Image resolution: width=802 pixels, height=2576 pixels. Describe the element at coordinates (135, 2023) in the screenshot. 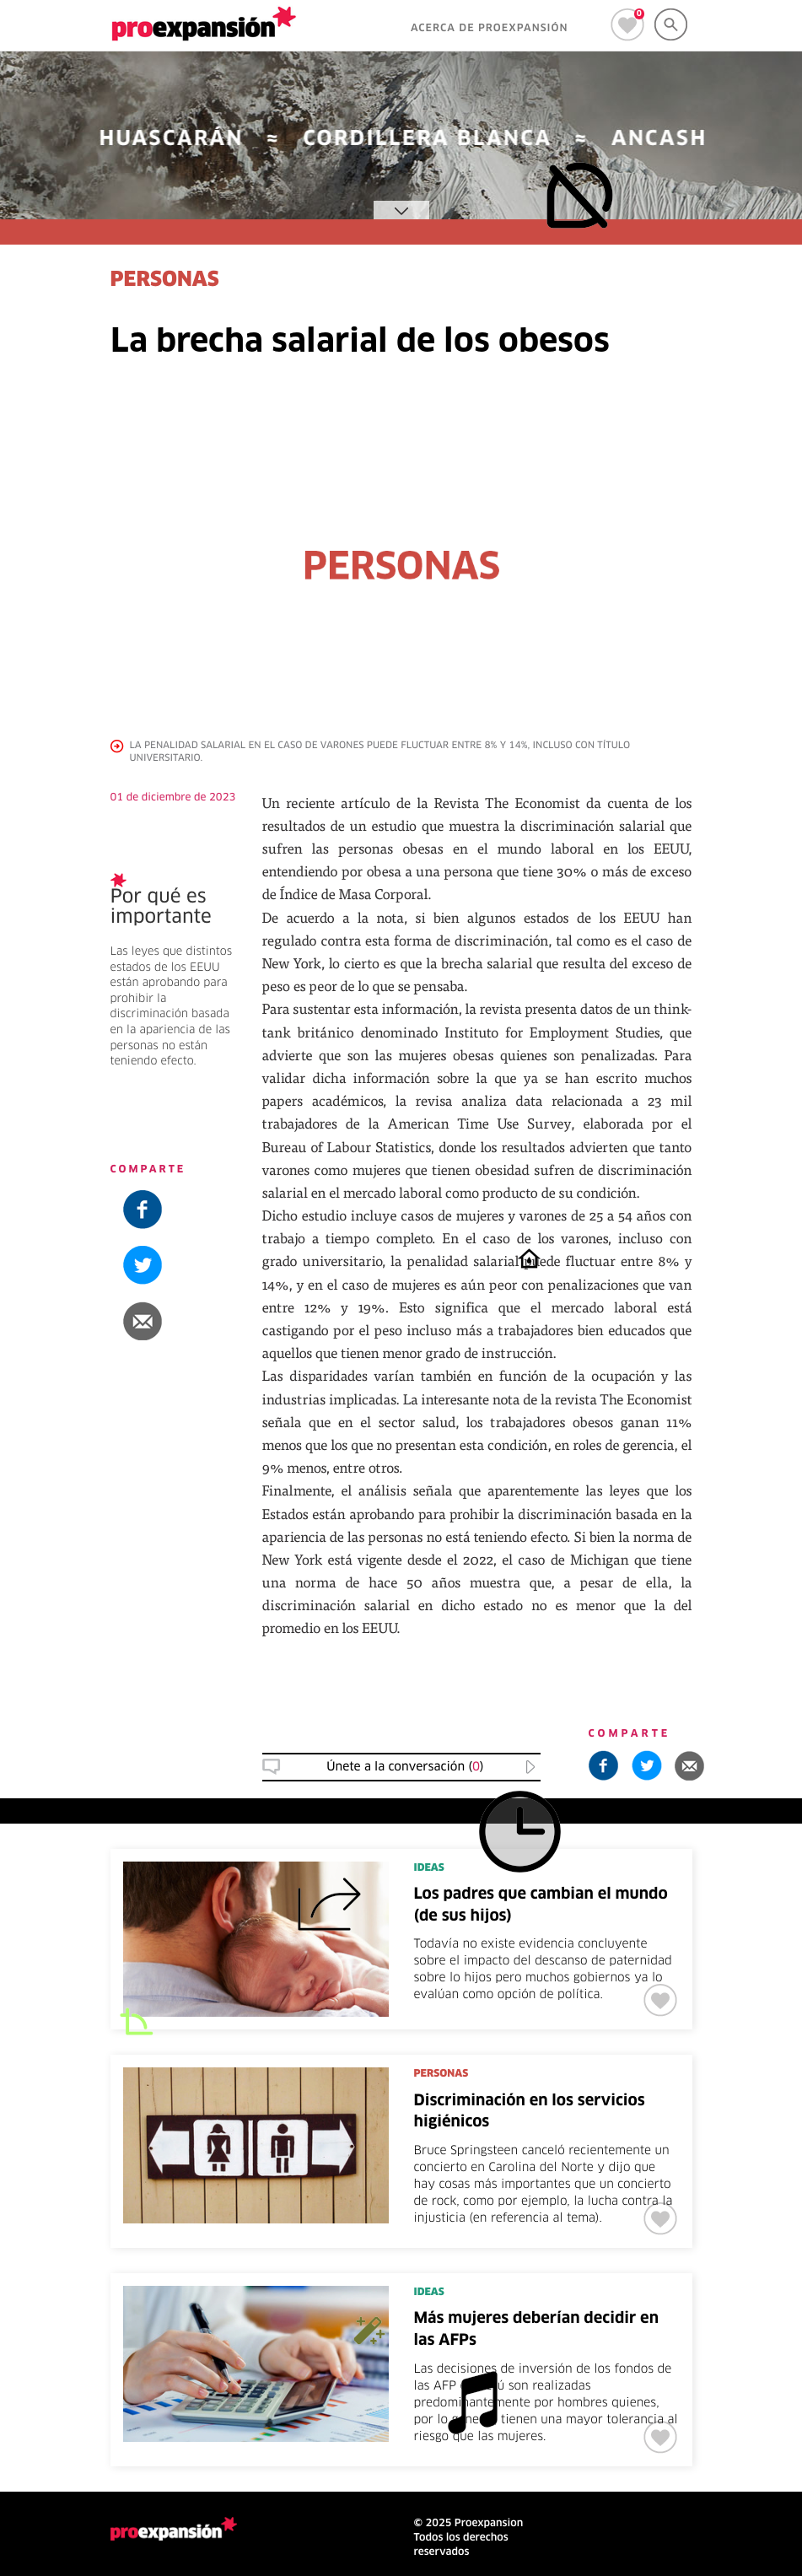

I see `measure or display an angle` at that location.